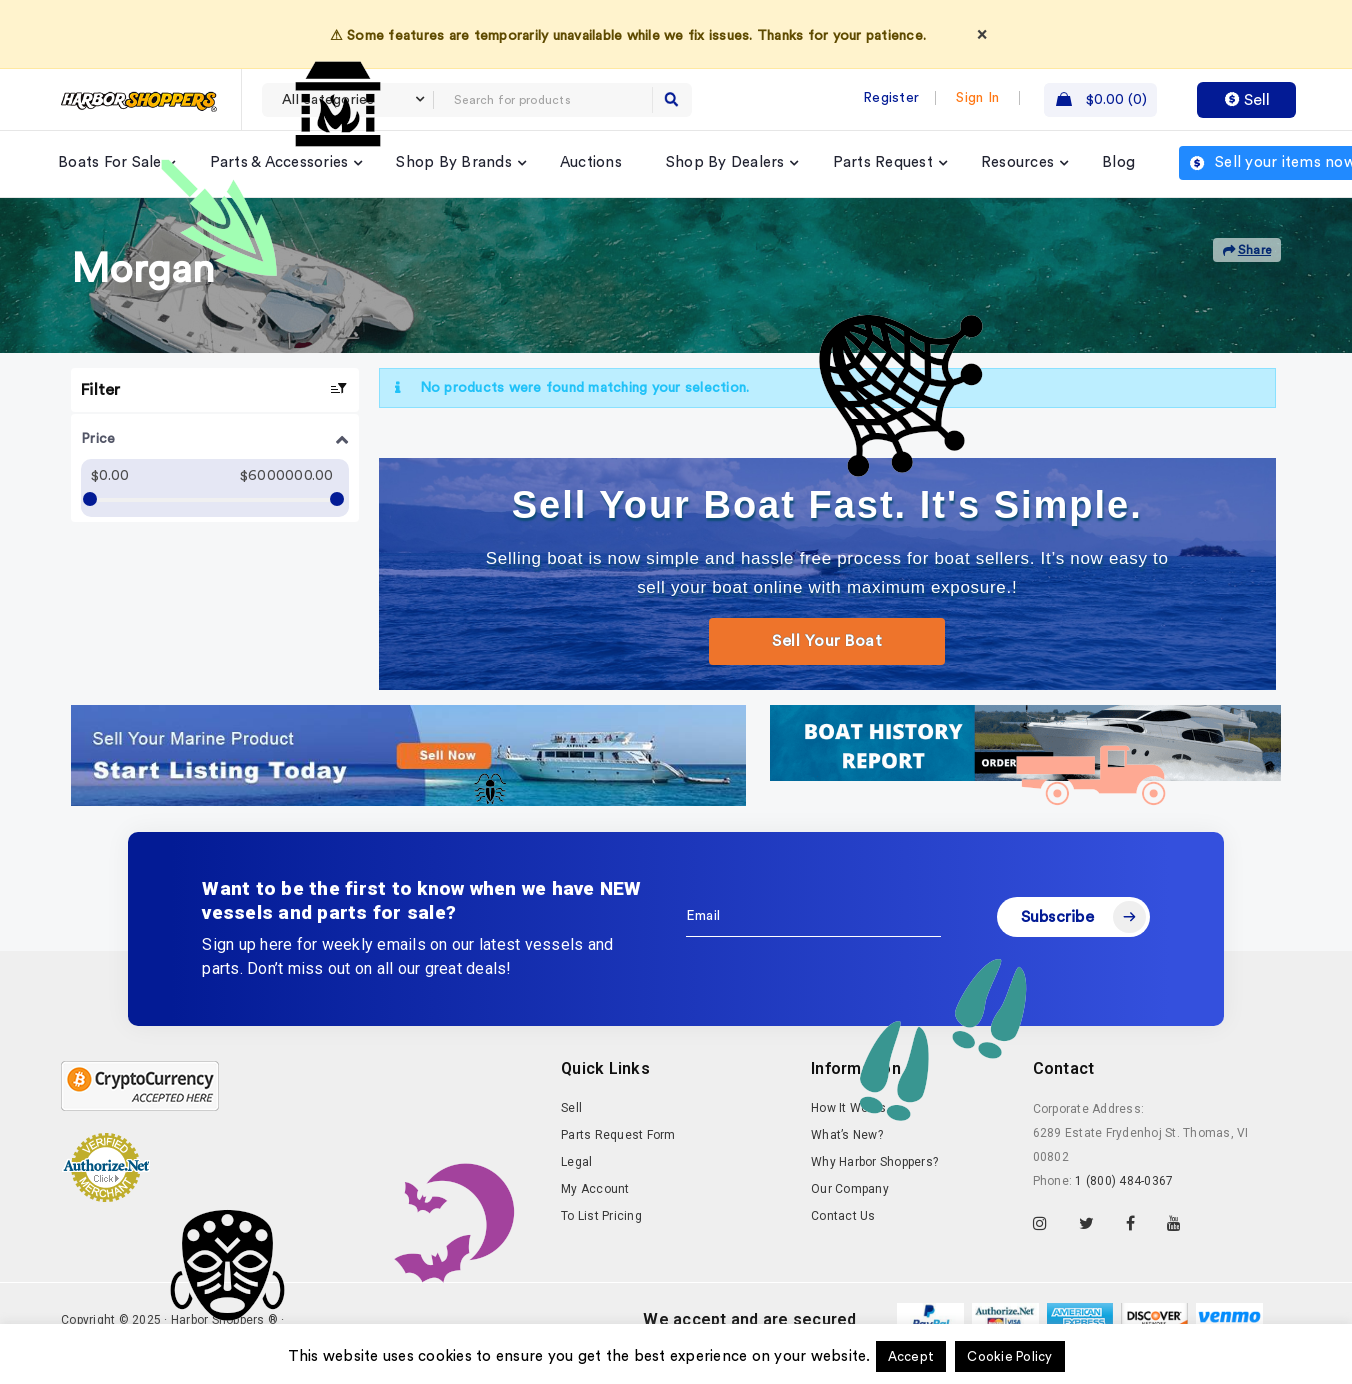 This screenshot has height=1384, width=1352. What do you see at coordinates (1091, 776) in the screenshot?
I see `select flatbed truck for delivery option` at bounding box center [1091, 776].